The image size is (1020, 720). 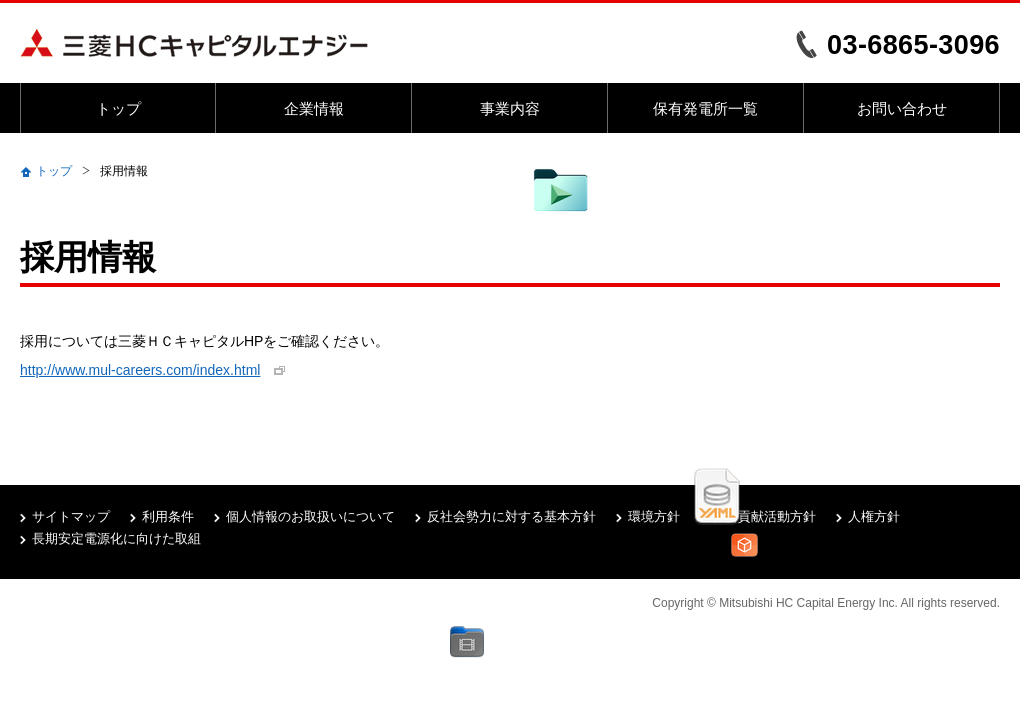 What do you see at coordinates (717, 496) in the screenshot?
I see `a yaml configuration file` at bounding box center [717, 496].